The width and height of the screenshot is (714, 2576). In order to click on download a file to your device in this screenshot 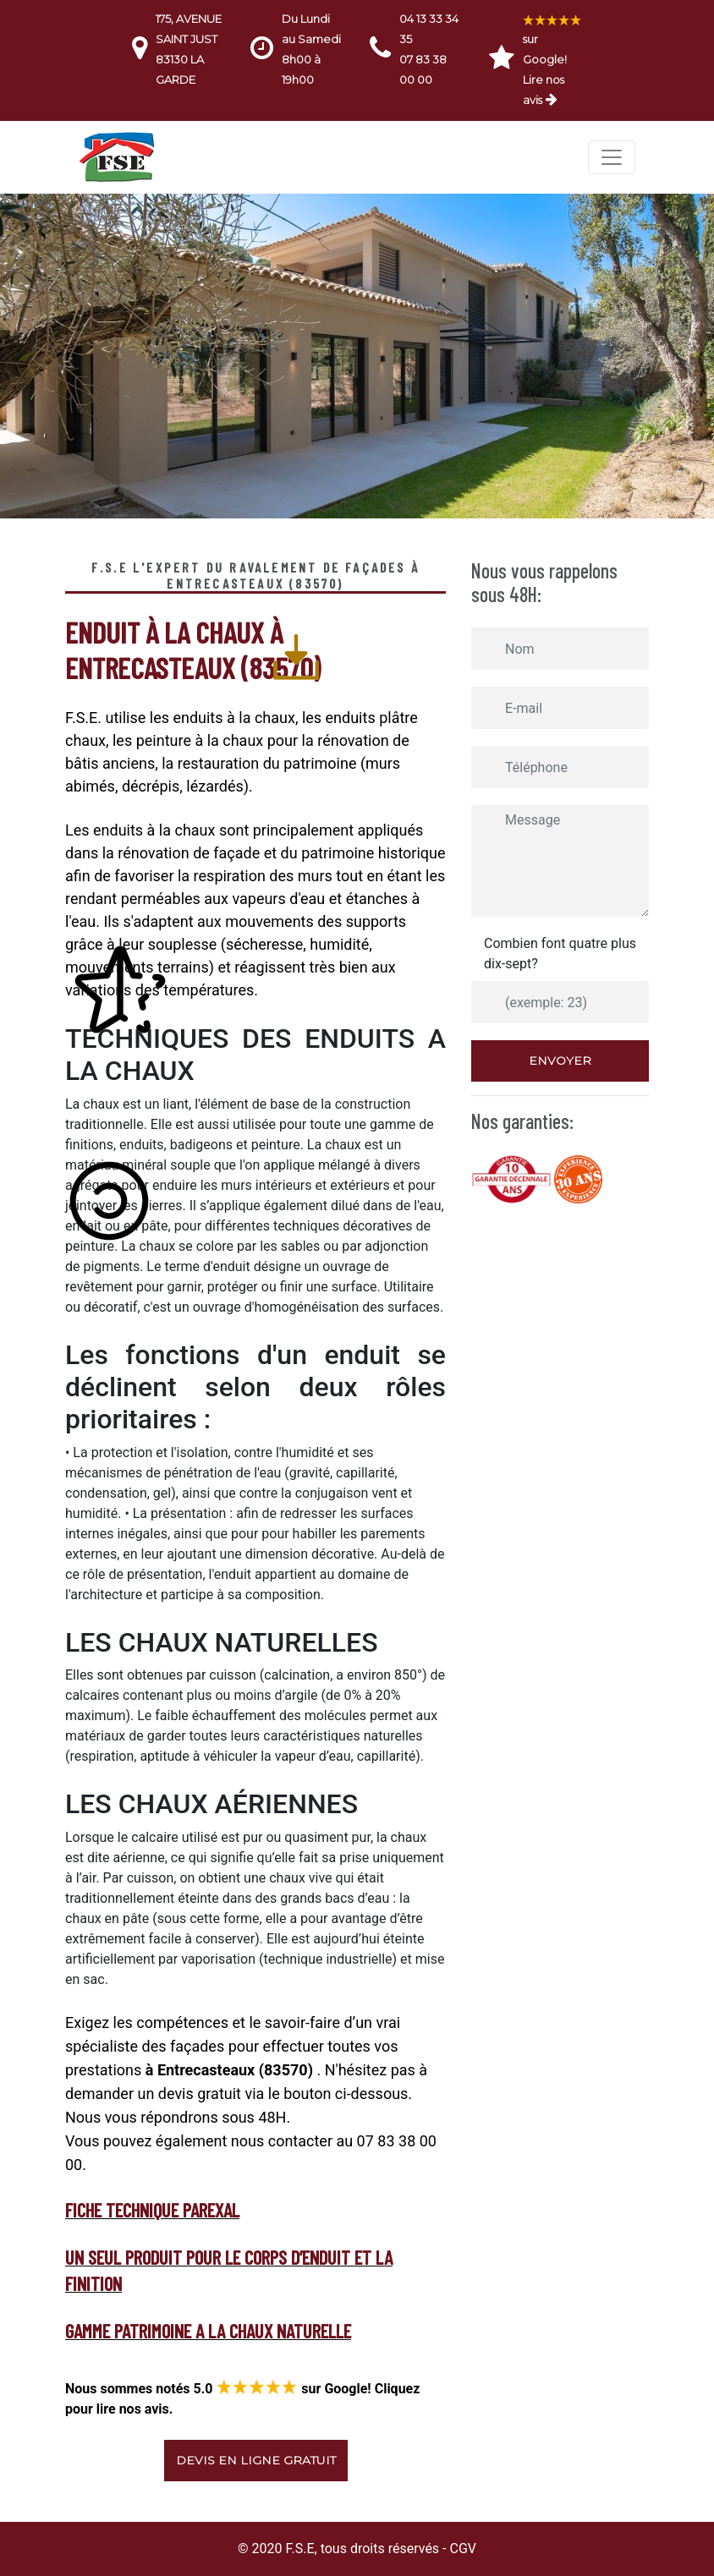, I will do `click(296, 659)`.